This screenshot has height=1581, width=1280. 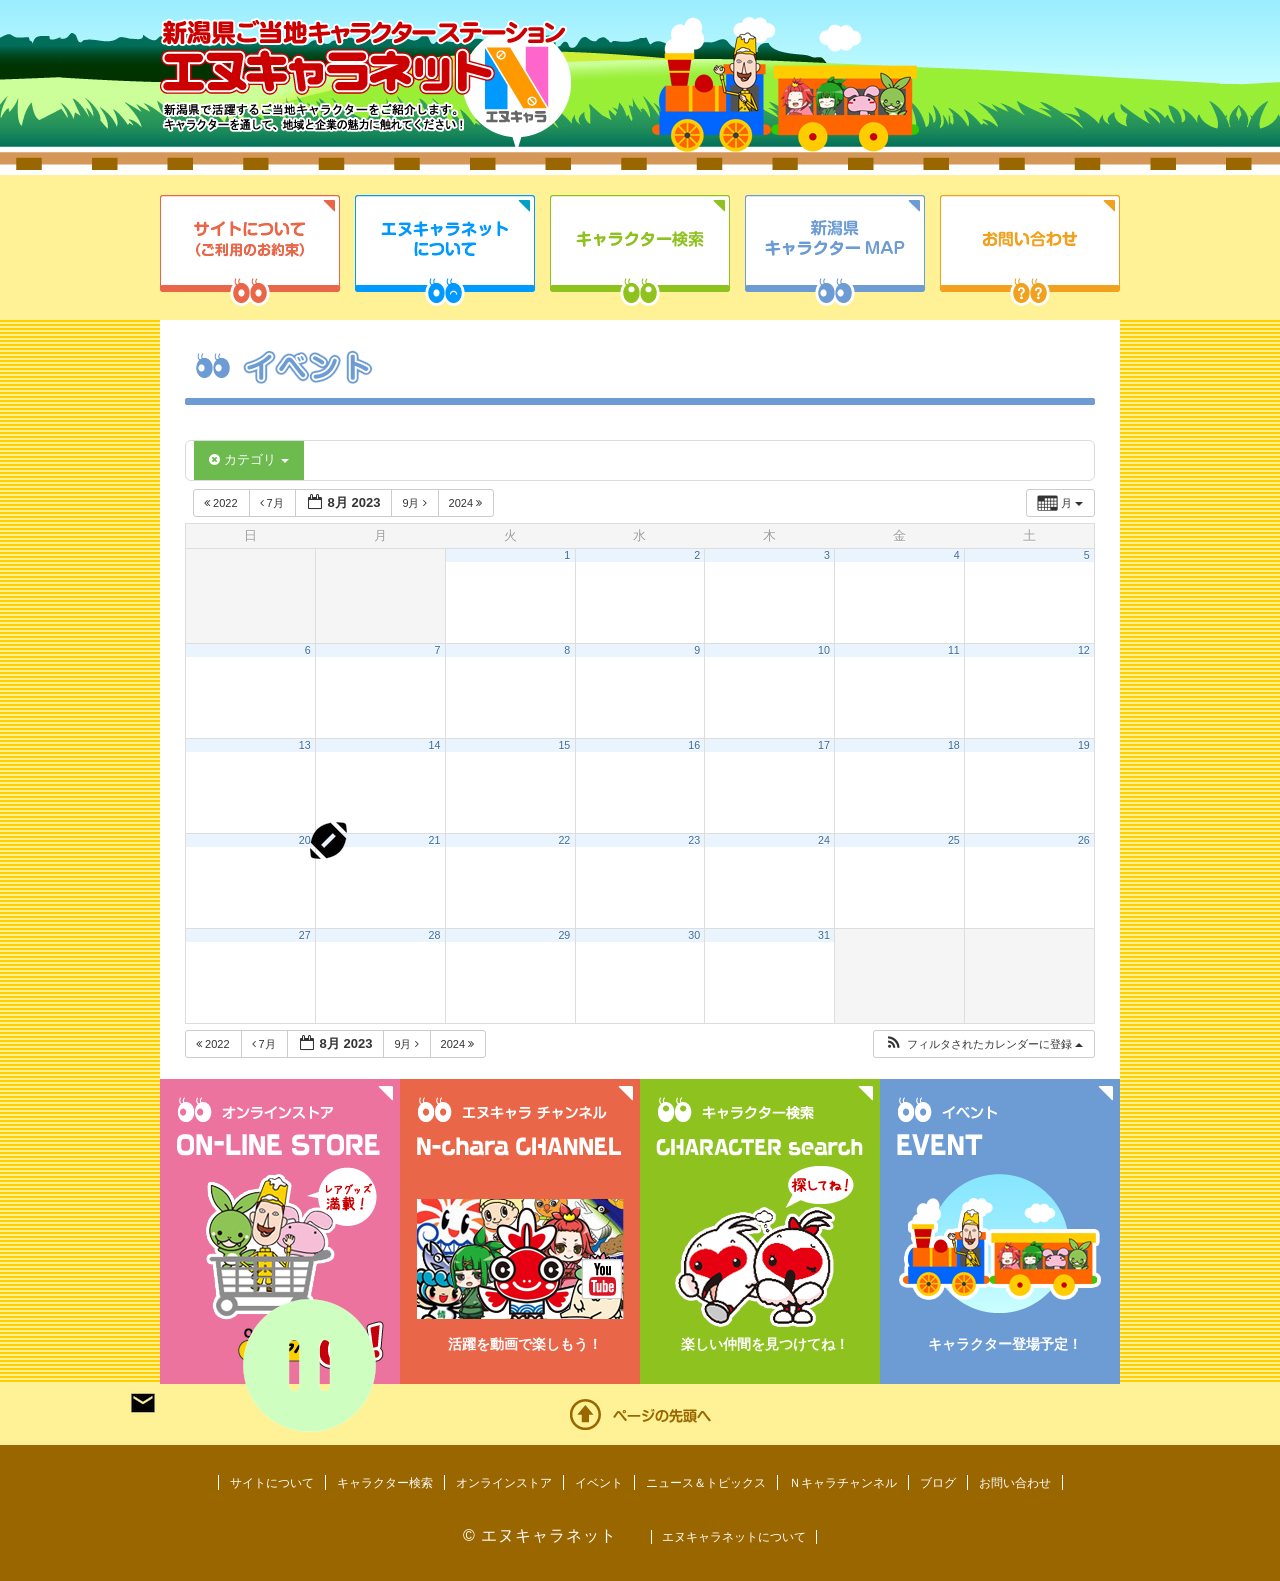 I want to click on pause media playback, so click(x=309, y=1365).